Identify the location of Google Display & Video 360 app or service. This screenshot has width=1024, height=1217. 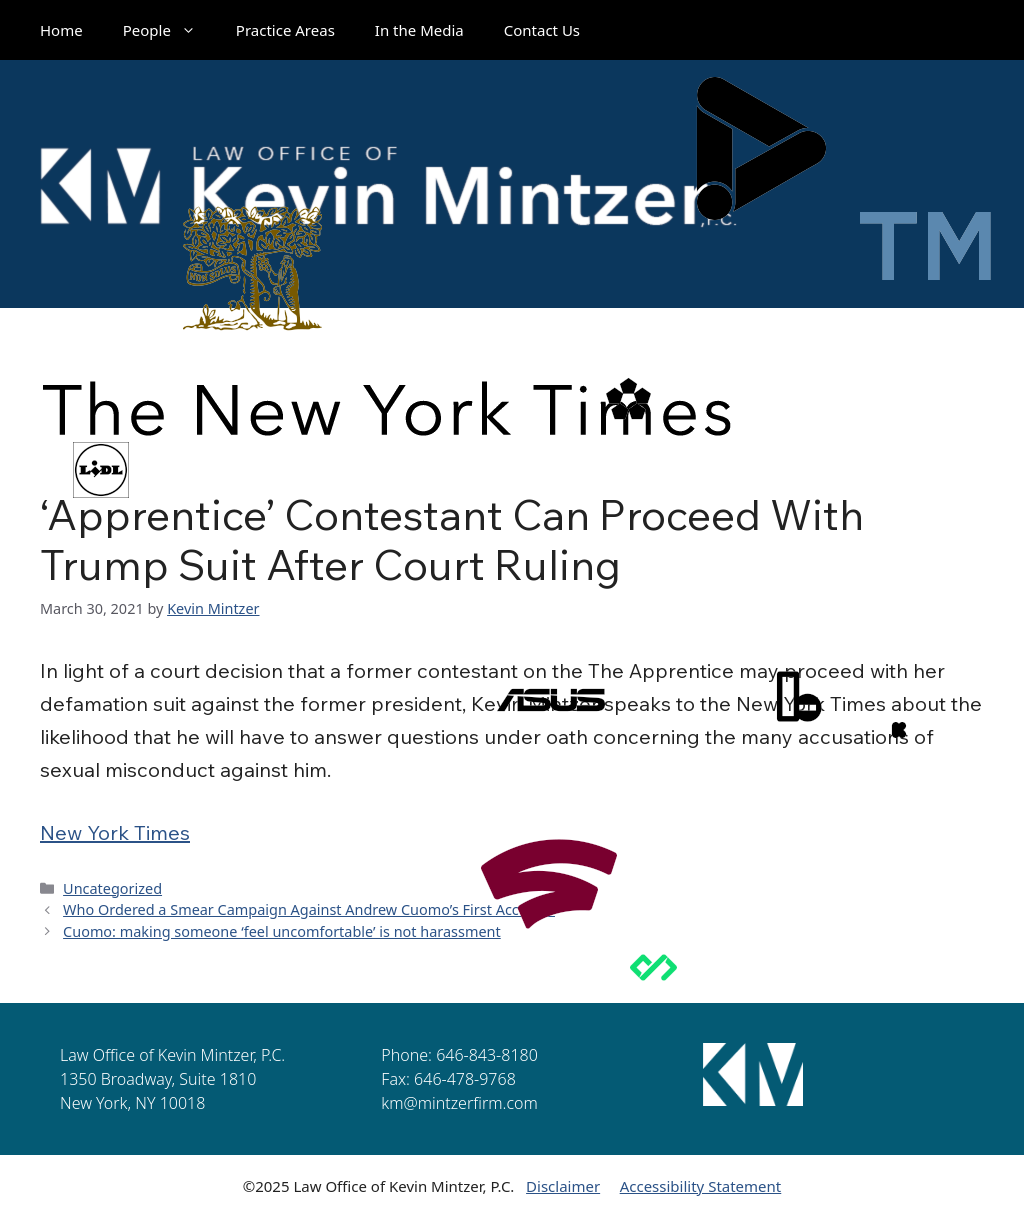
(761, 148).